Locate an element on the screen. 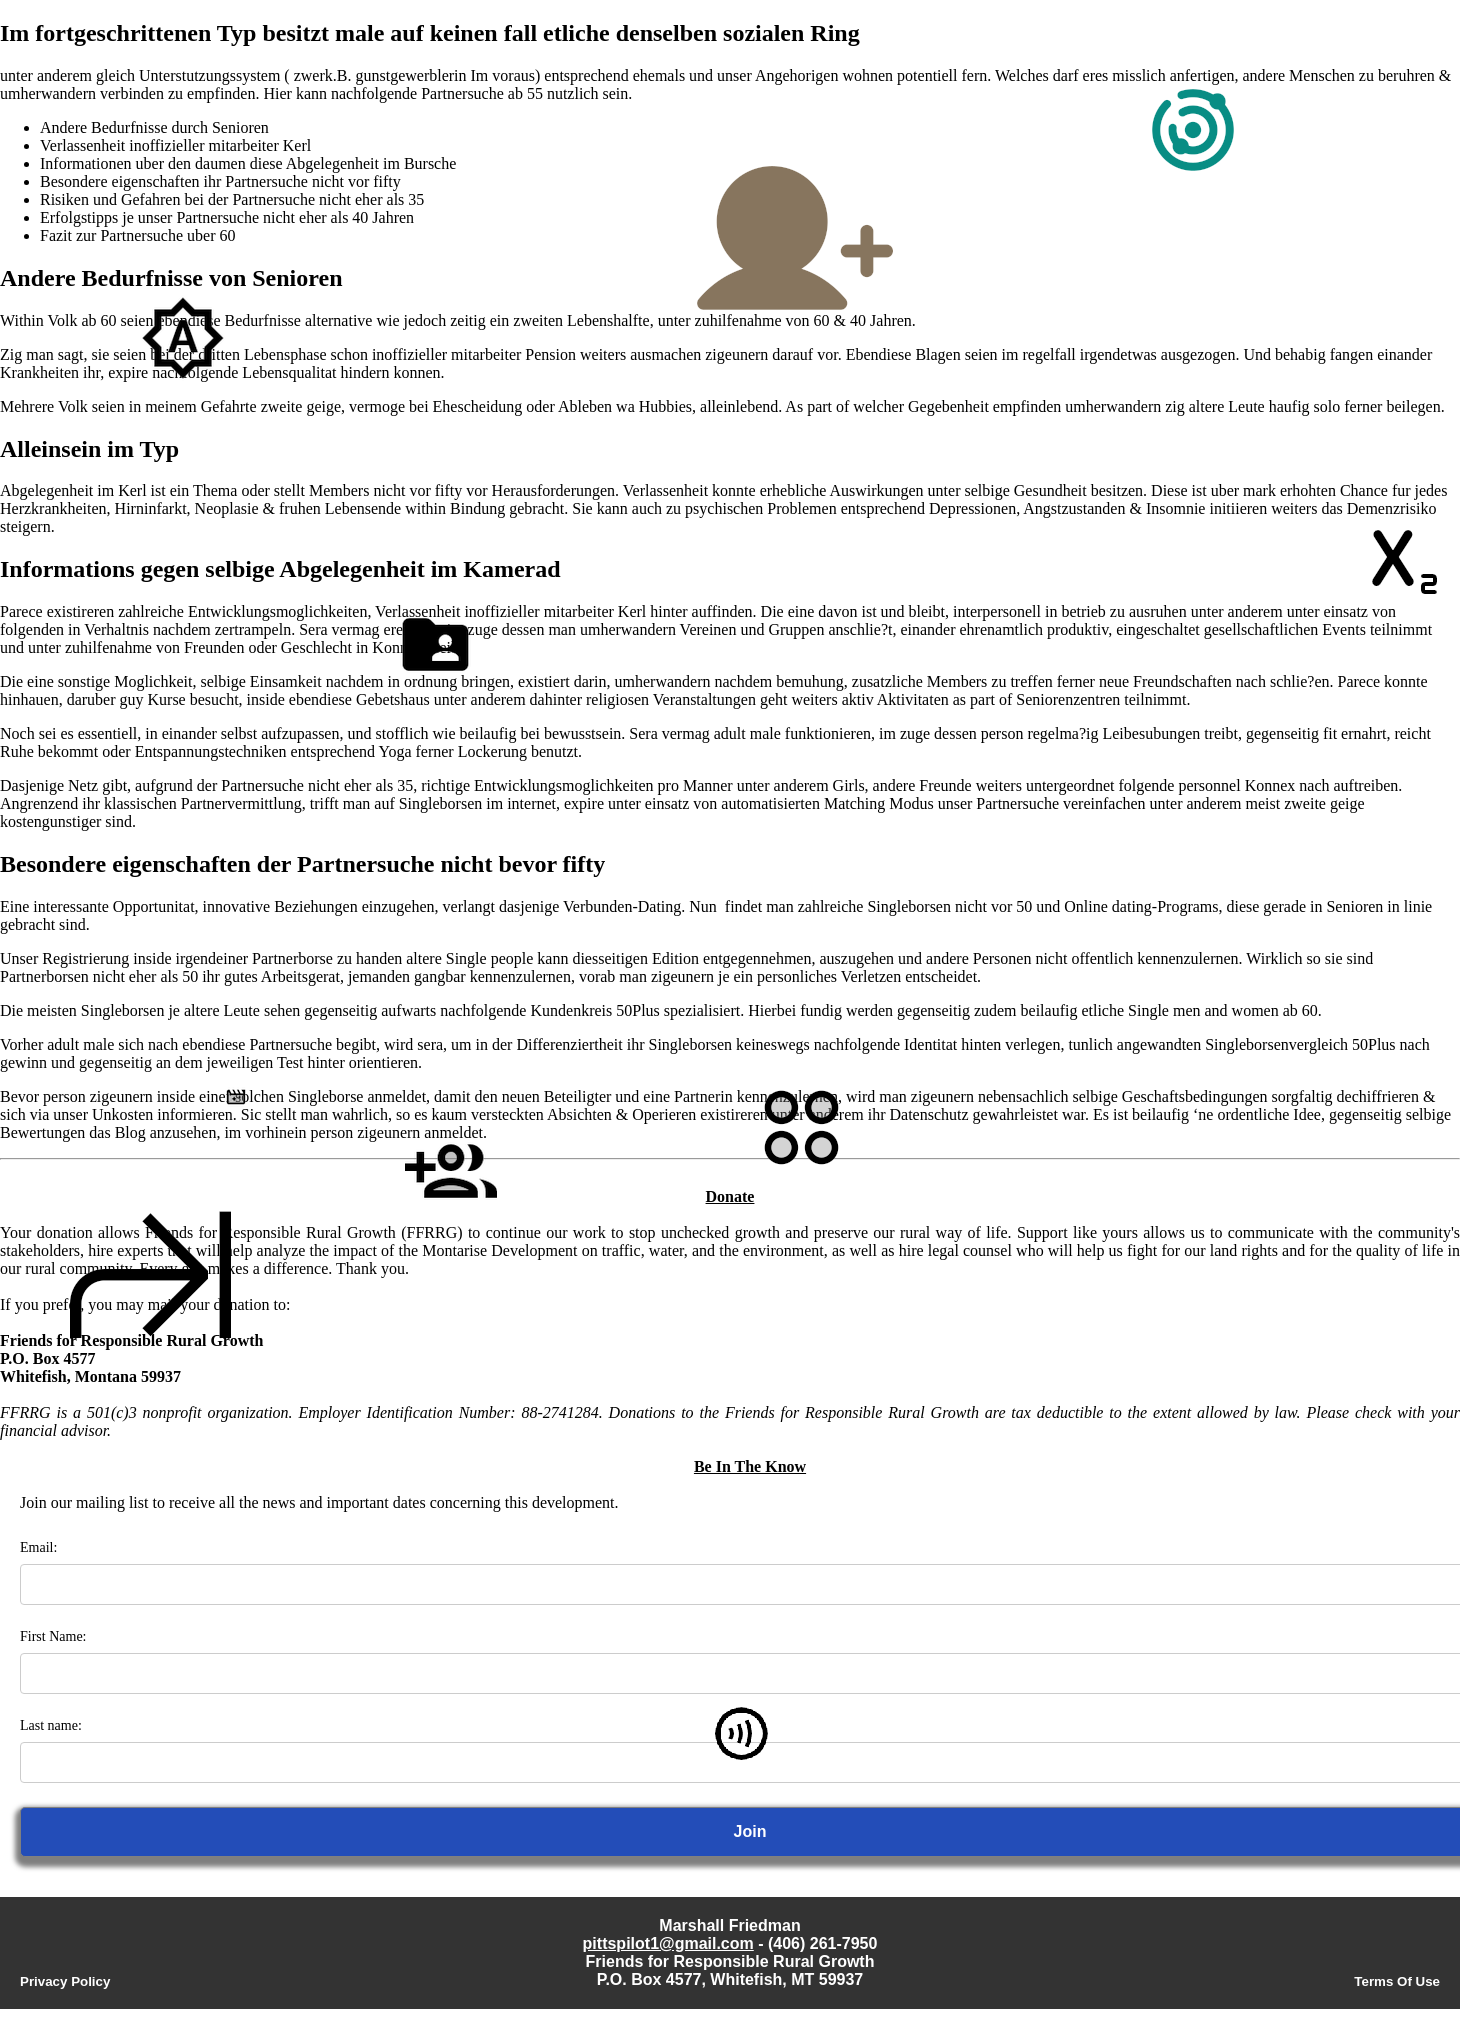 The image size is (1460, 2027). add a new contact or friend is located at coordinates (788, 244).